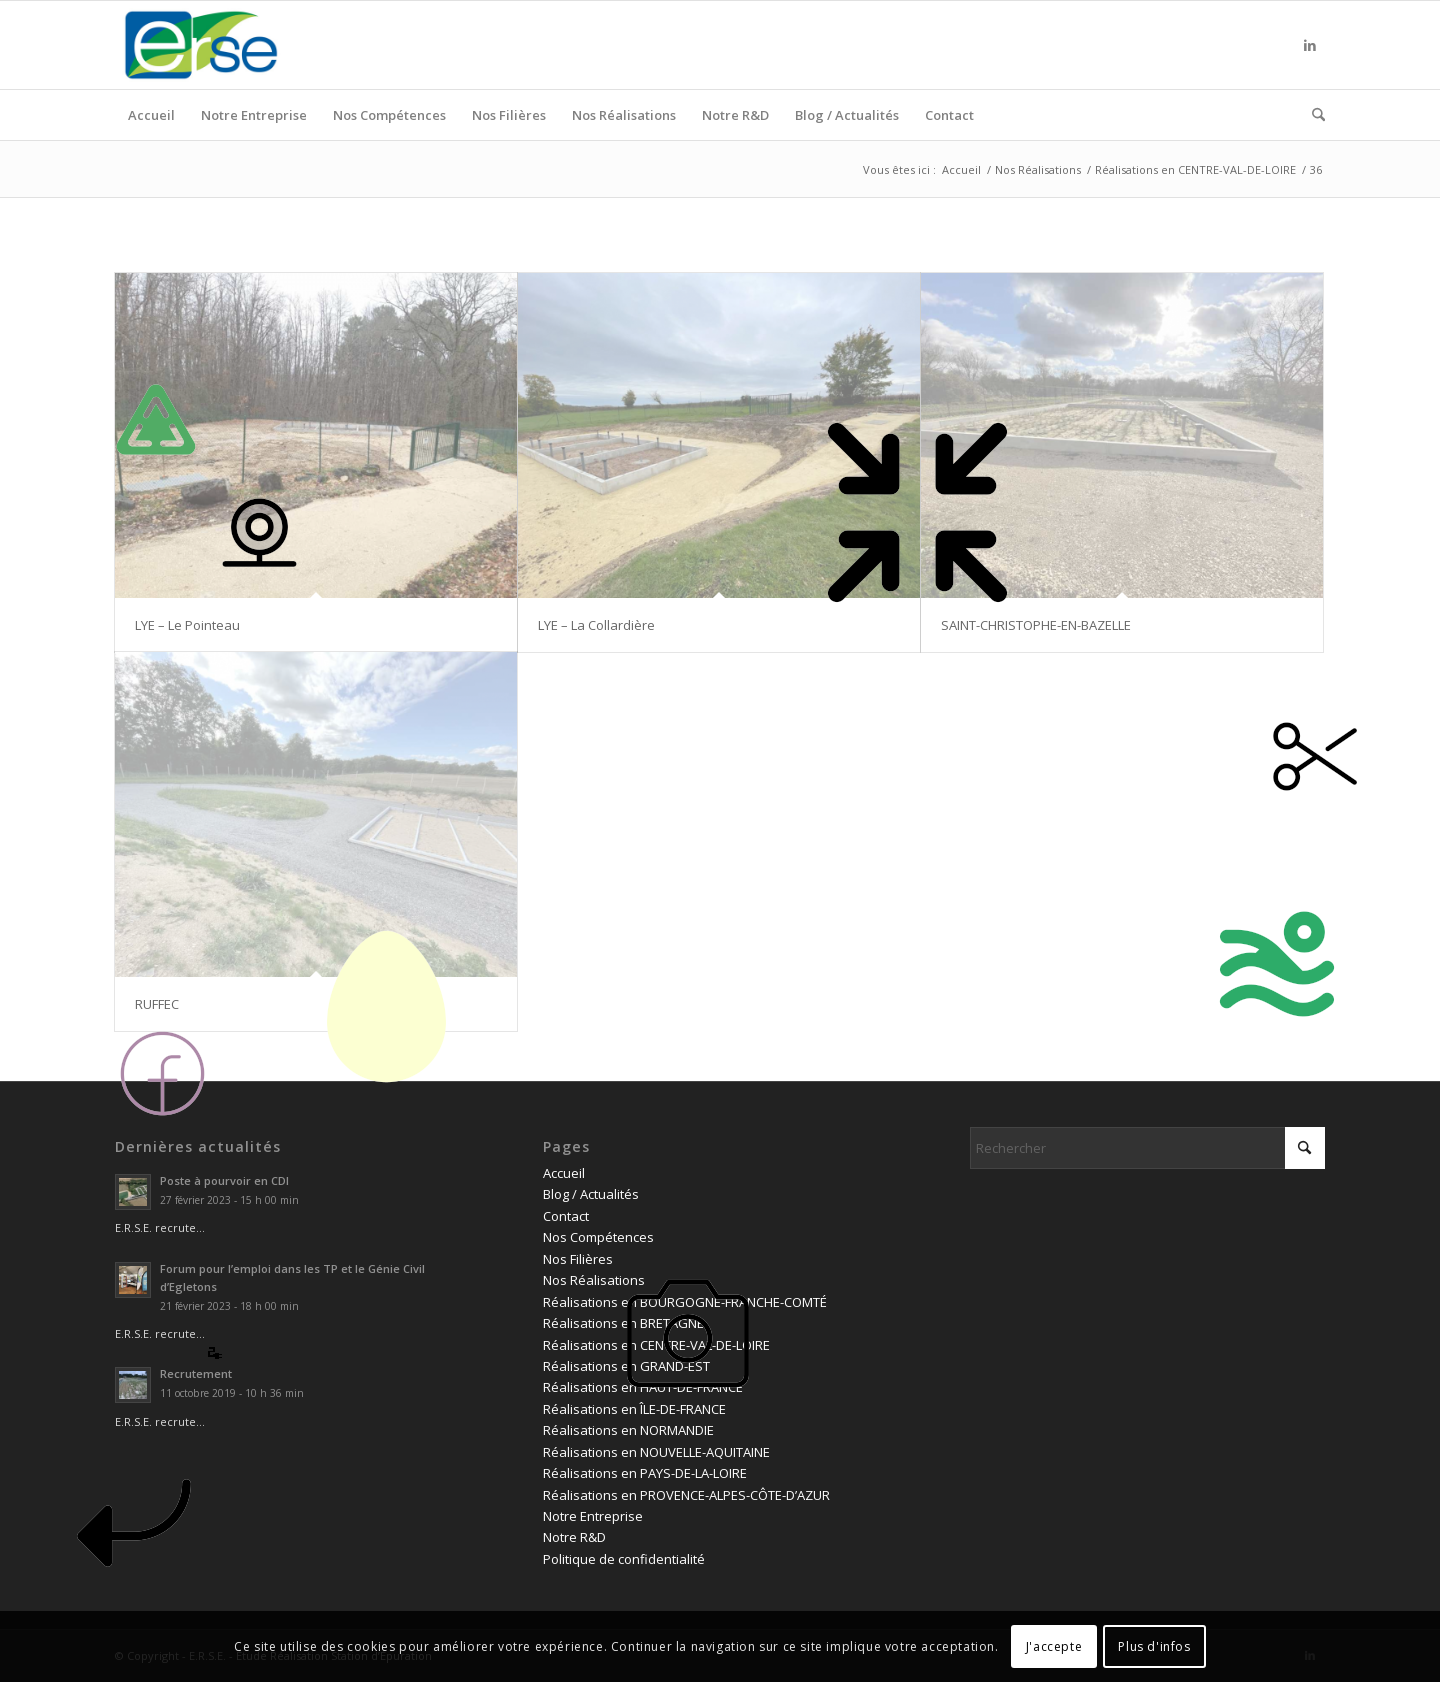  I want to click on access webcam or camera settings, so click(259, 535).